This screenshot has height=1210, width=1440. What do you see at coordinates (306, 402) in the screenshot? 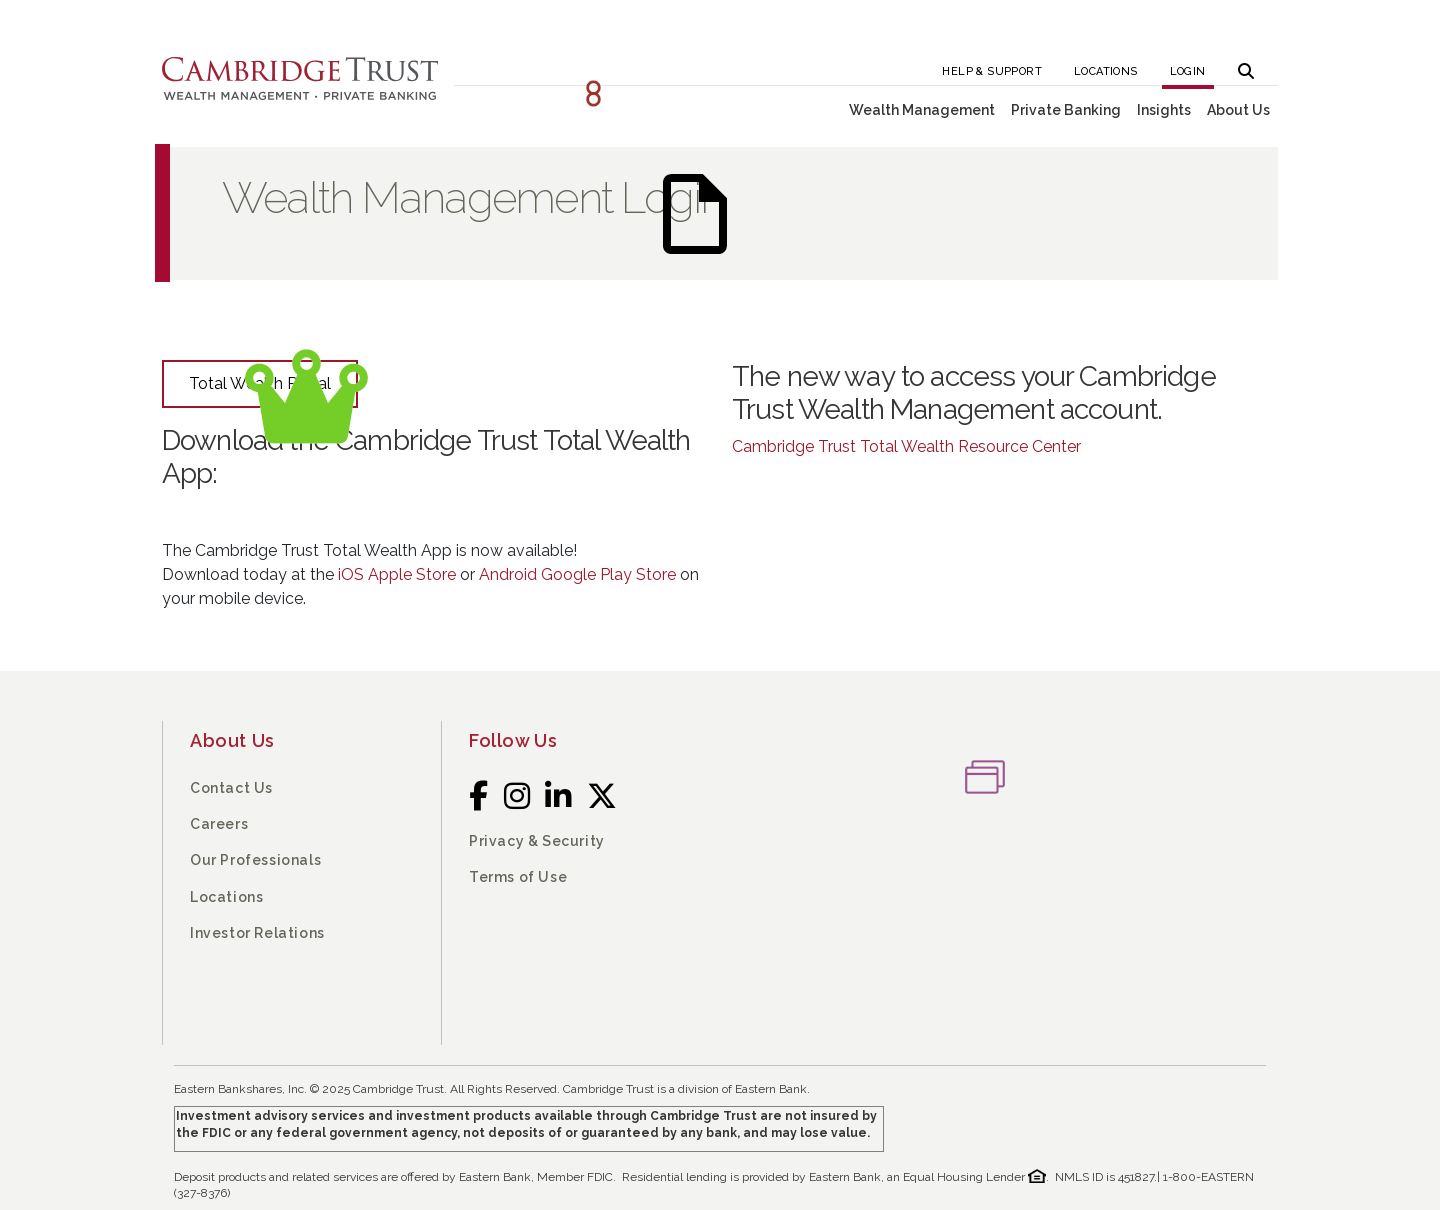
I see `indicates premium or VIP membership status` at bounding box center [306, 402].